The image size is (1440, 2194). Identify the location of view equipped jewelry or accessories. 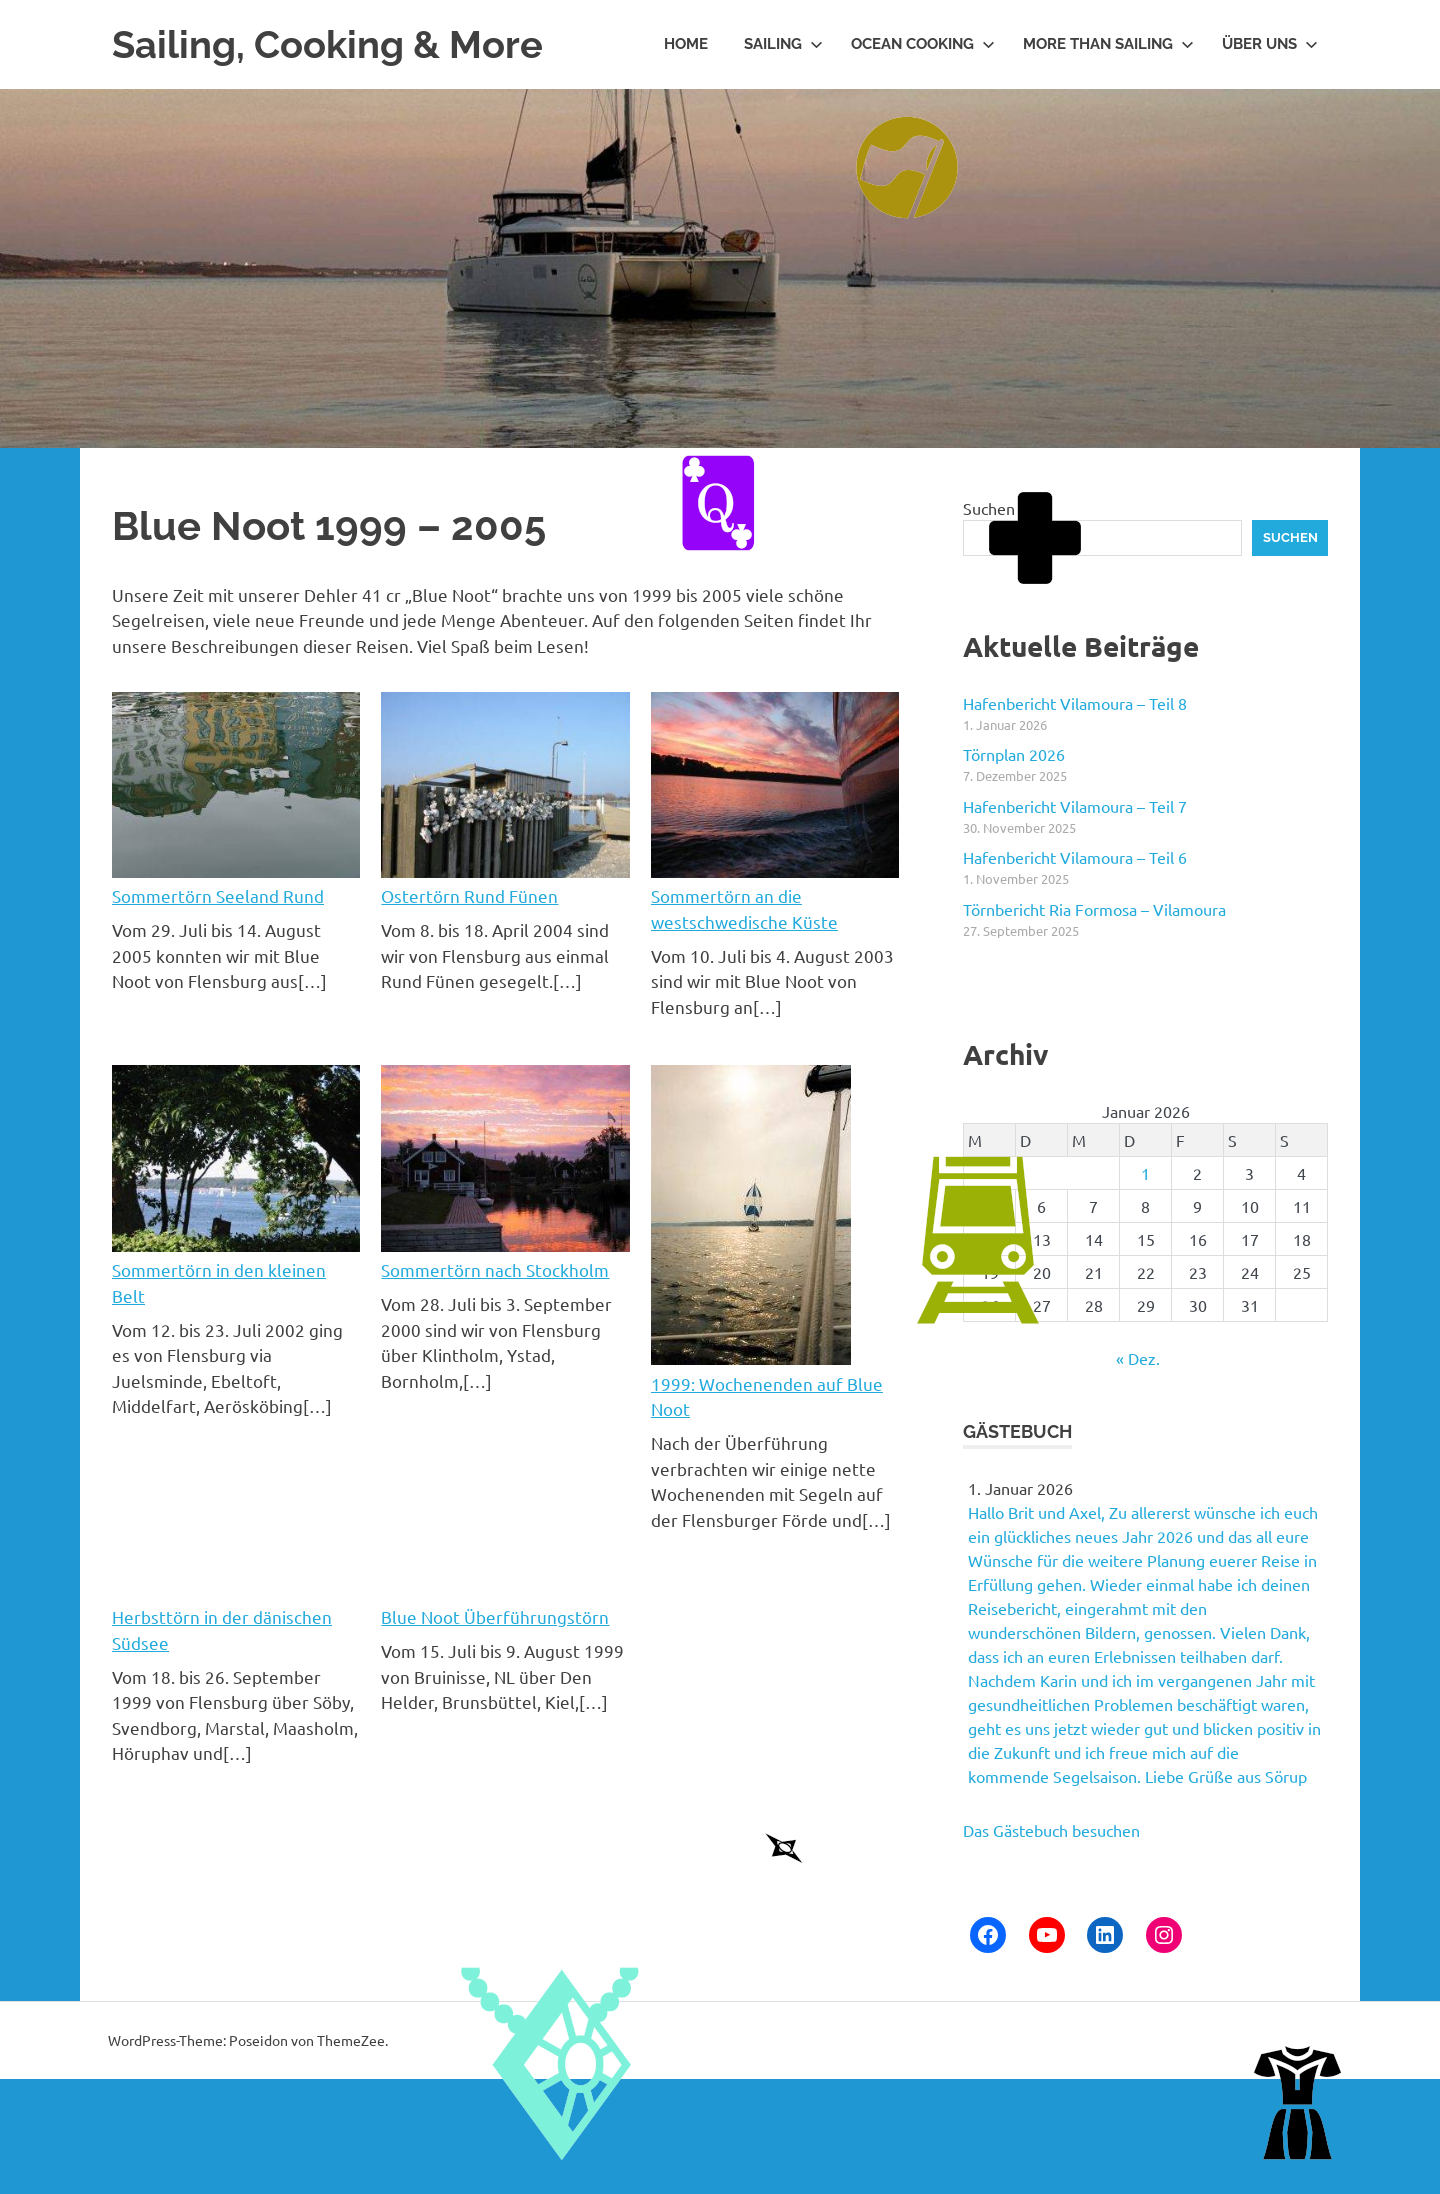
(555, 2064).